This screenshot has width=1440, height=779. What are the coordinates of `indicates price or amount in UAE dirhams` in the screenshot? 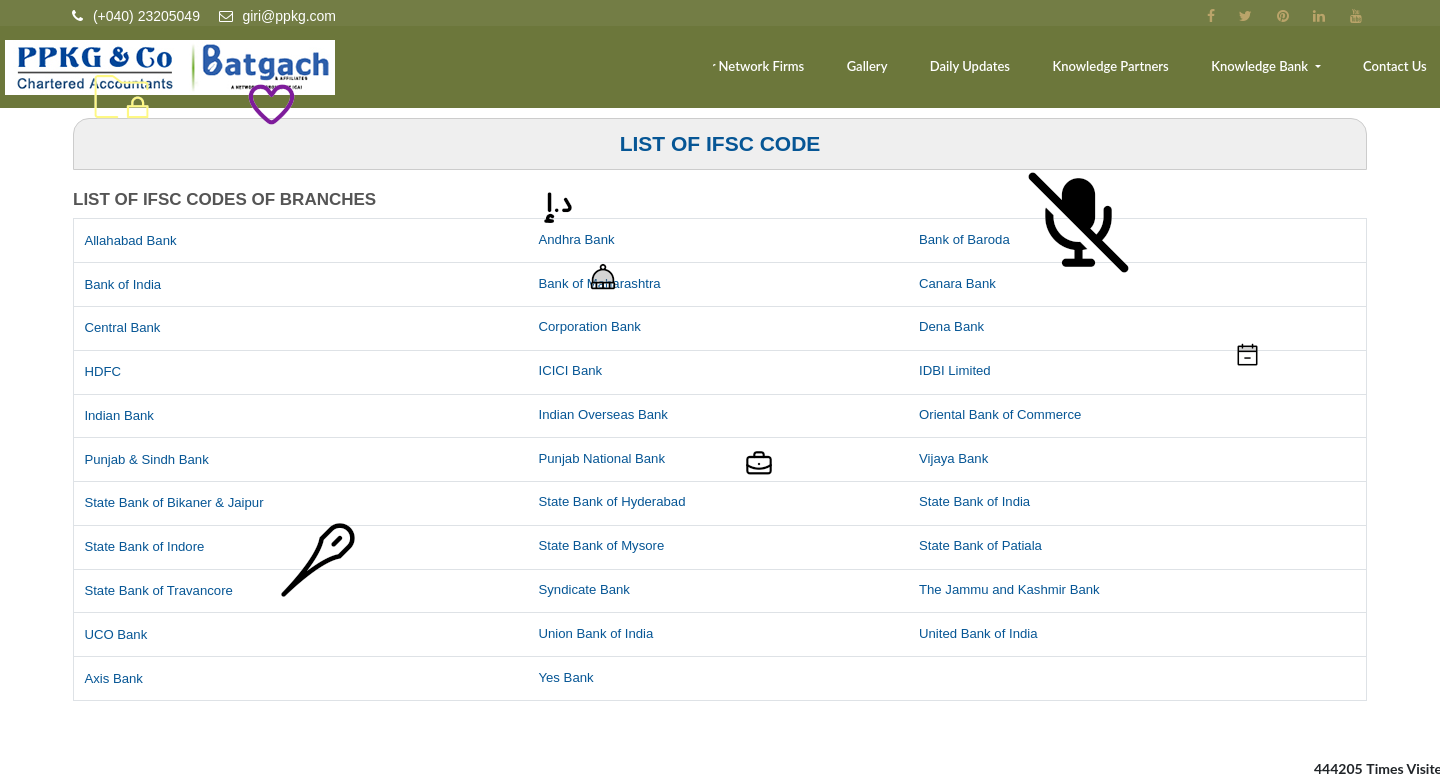 It's located at (558, 208).